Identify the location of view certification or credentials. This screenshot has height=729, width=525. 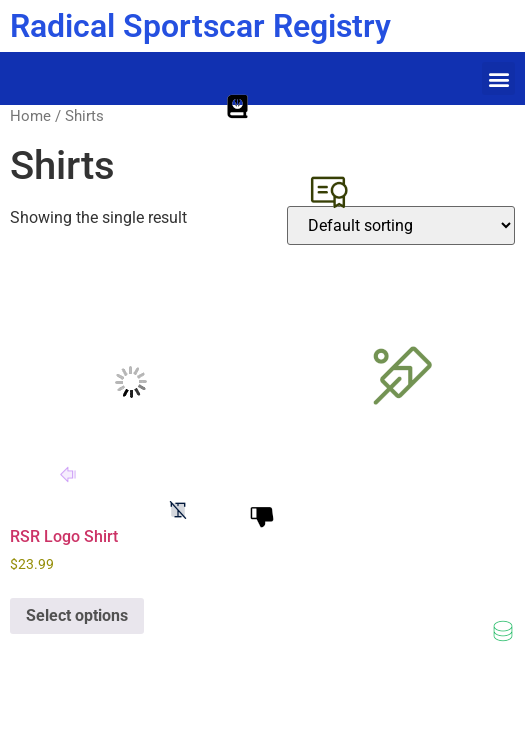
(328, 191).